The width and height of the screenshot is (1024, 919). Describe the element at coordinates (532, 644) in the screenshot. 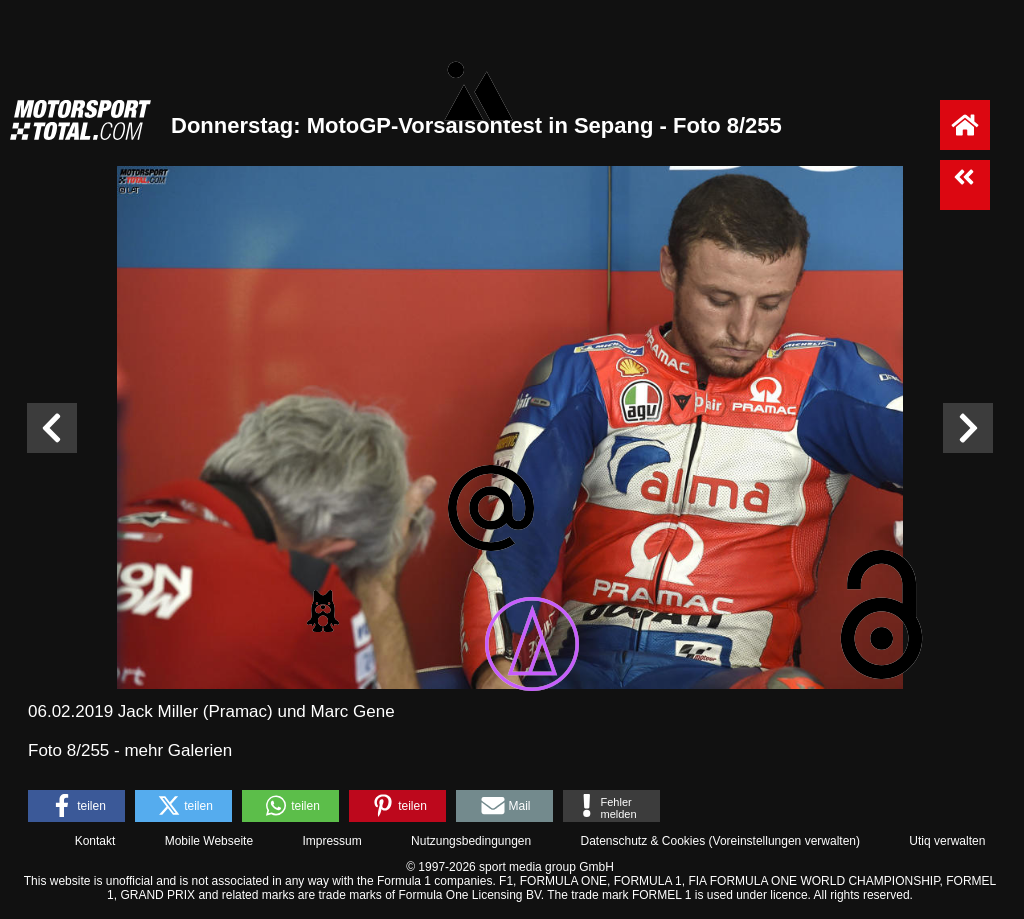

I see `audio-technica brand logo` at that location.